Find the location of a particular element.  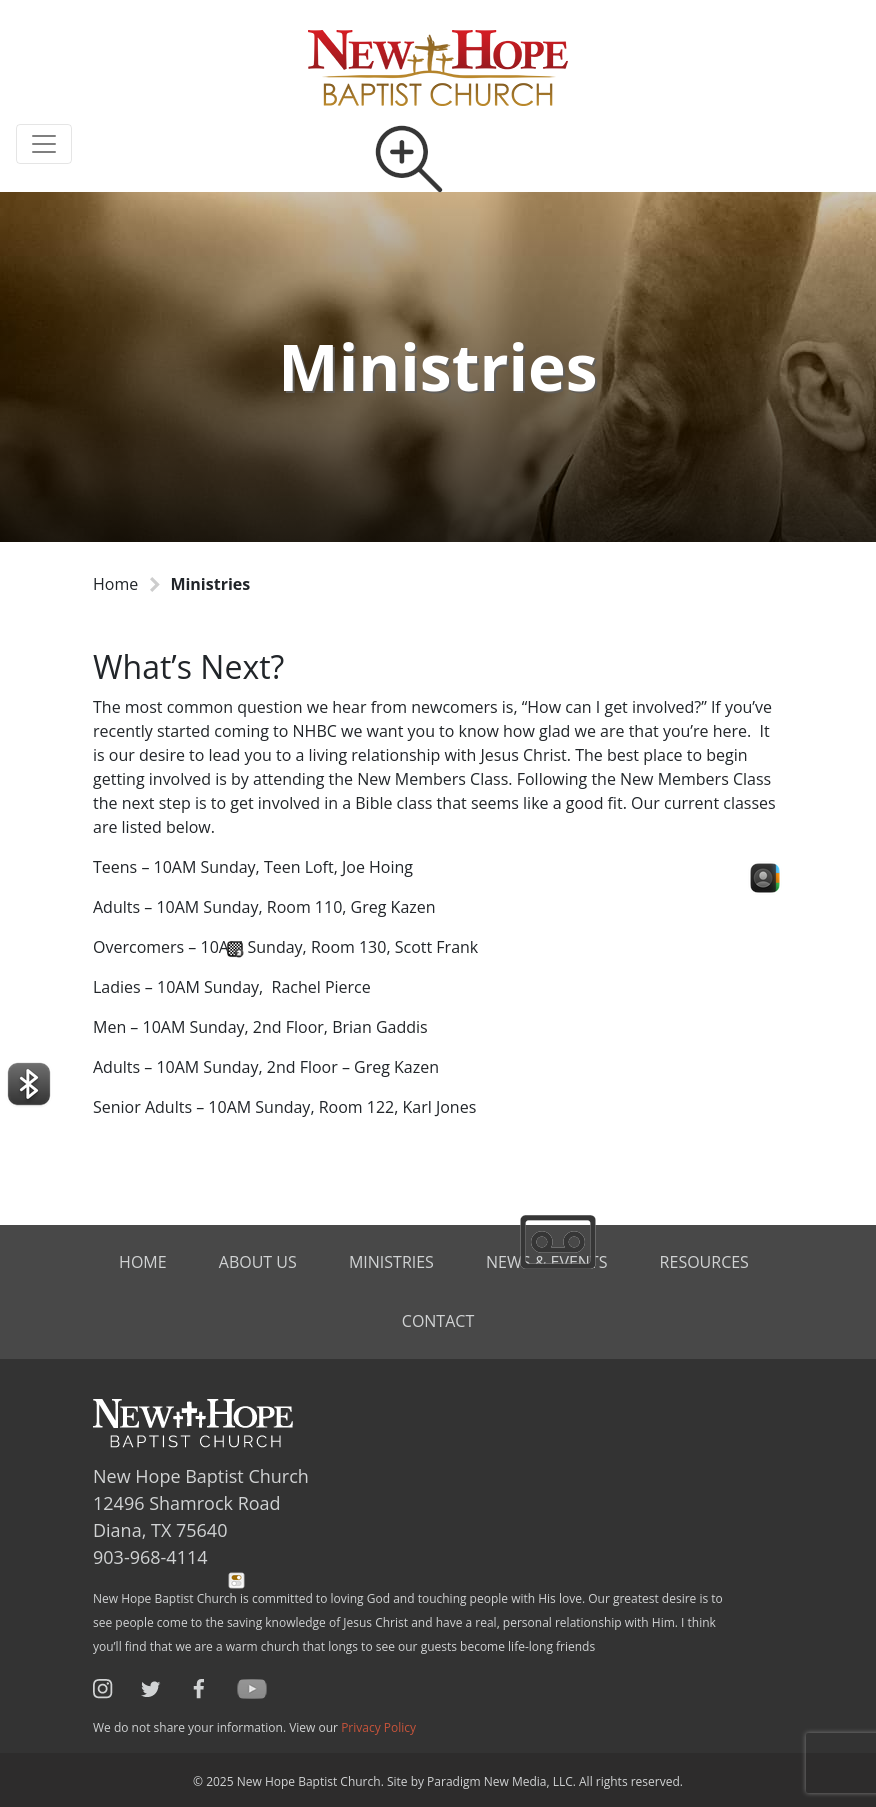

open the chess app is located at coordinates (235, 949).